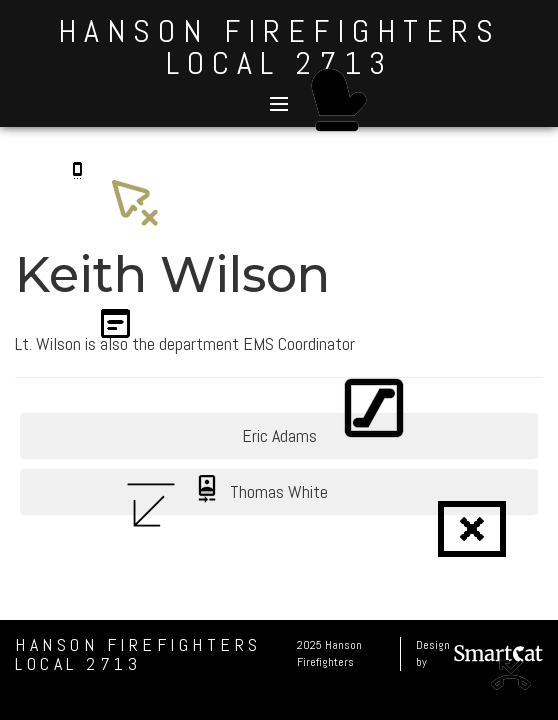 The height and width of the screenshot is (720, 558). Describe the element at coordinates (149, 505) in the screenshot. I see `move item to bottom-left corner` at that location.